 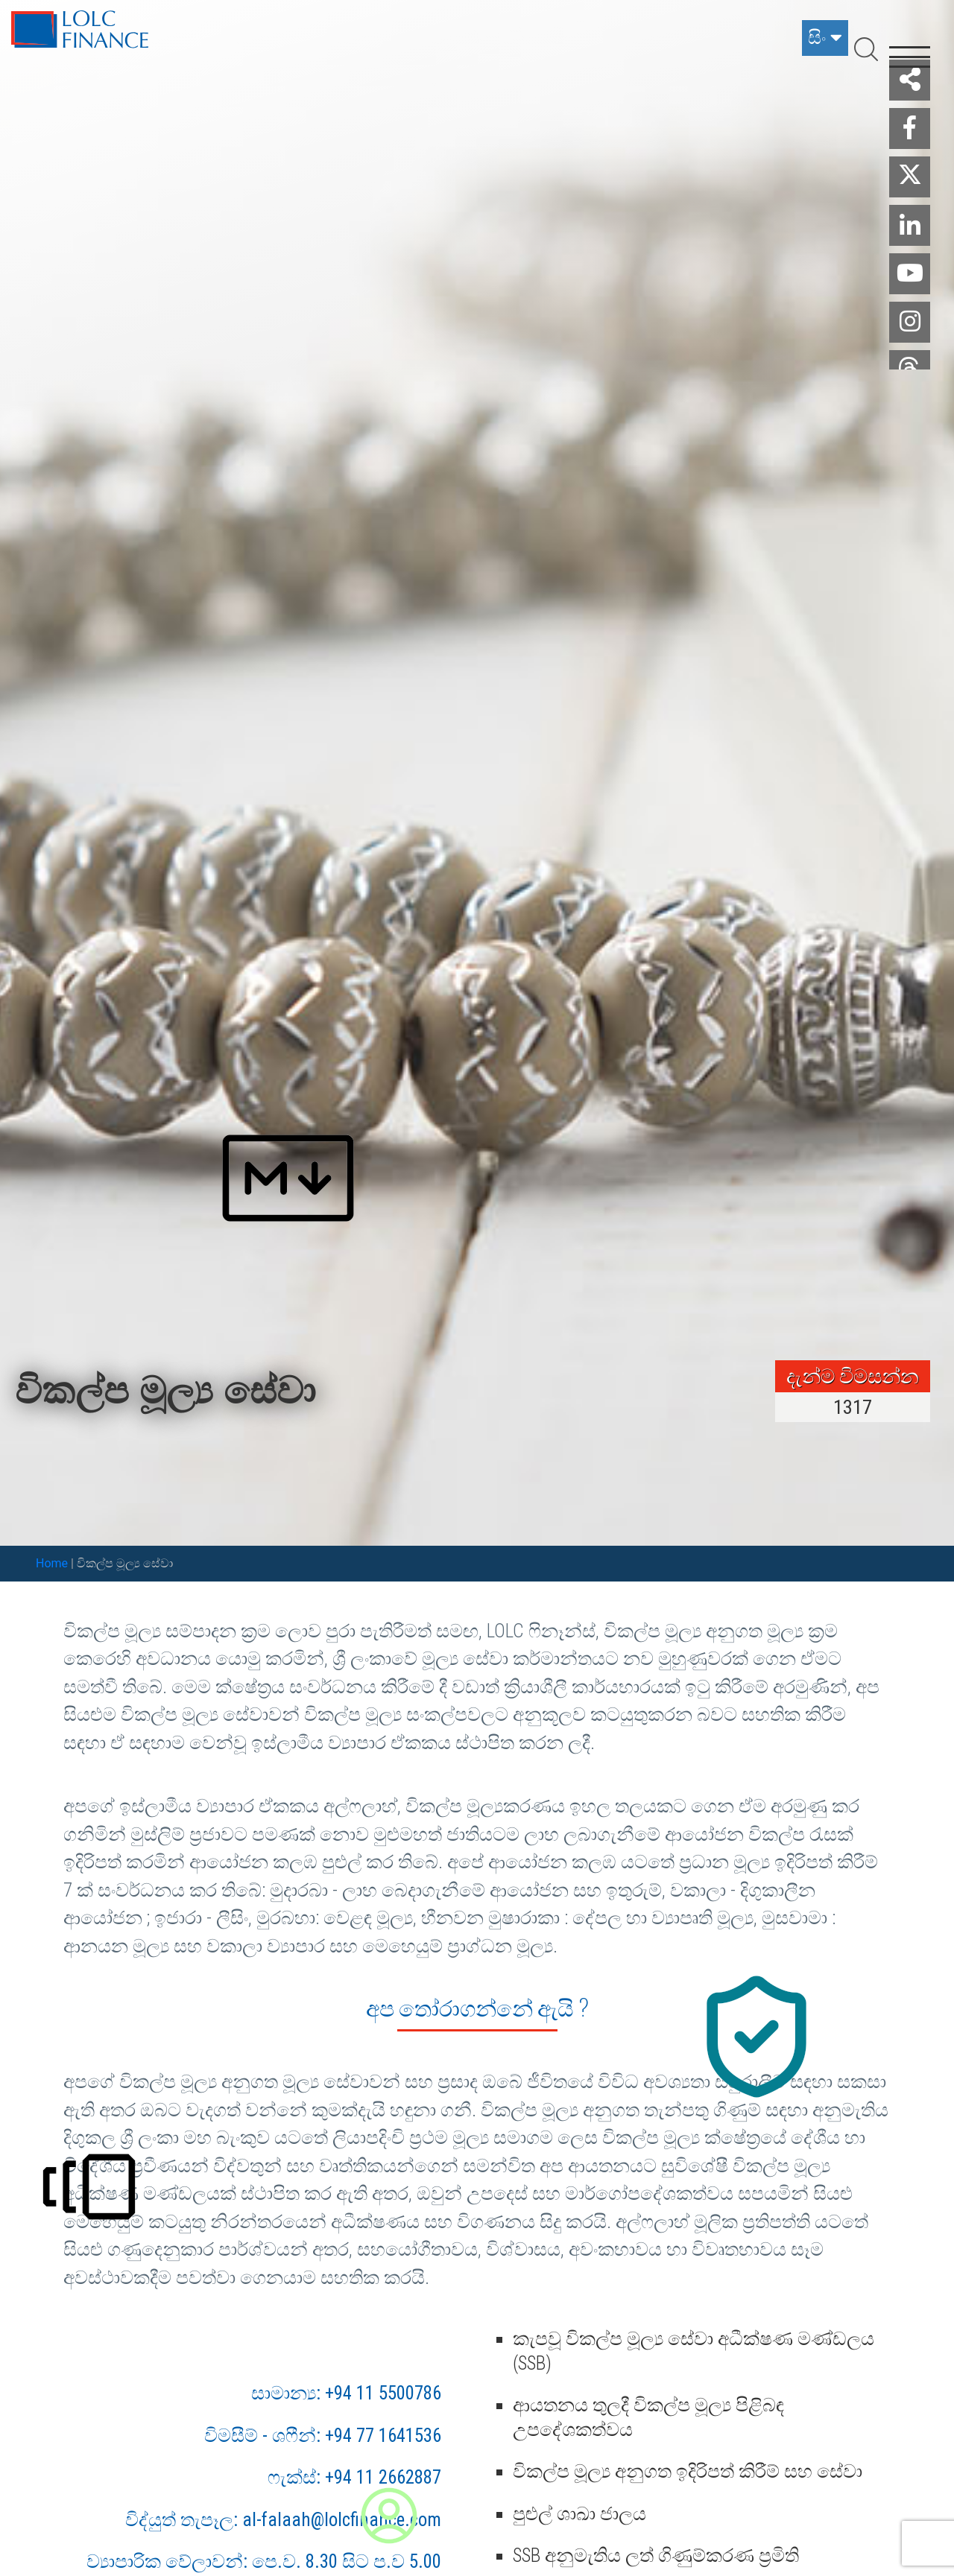 What do you see at coordinates (288, 1178) in the screenshot?
I see `format text using markdown` at bounding box center [288, 1178].